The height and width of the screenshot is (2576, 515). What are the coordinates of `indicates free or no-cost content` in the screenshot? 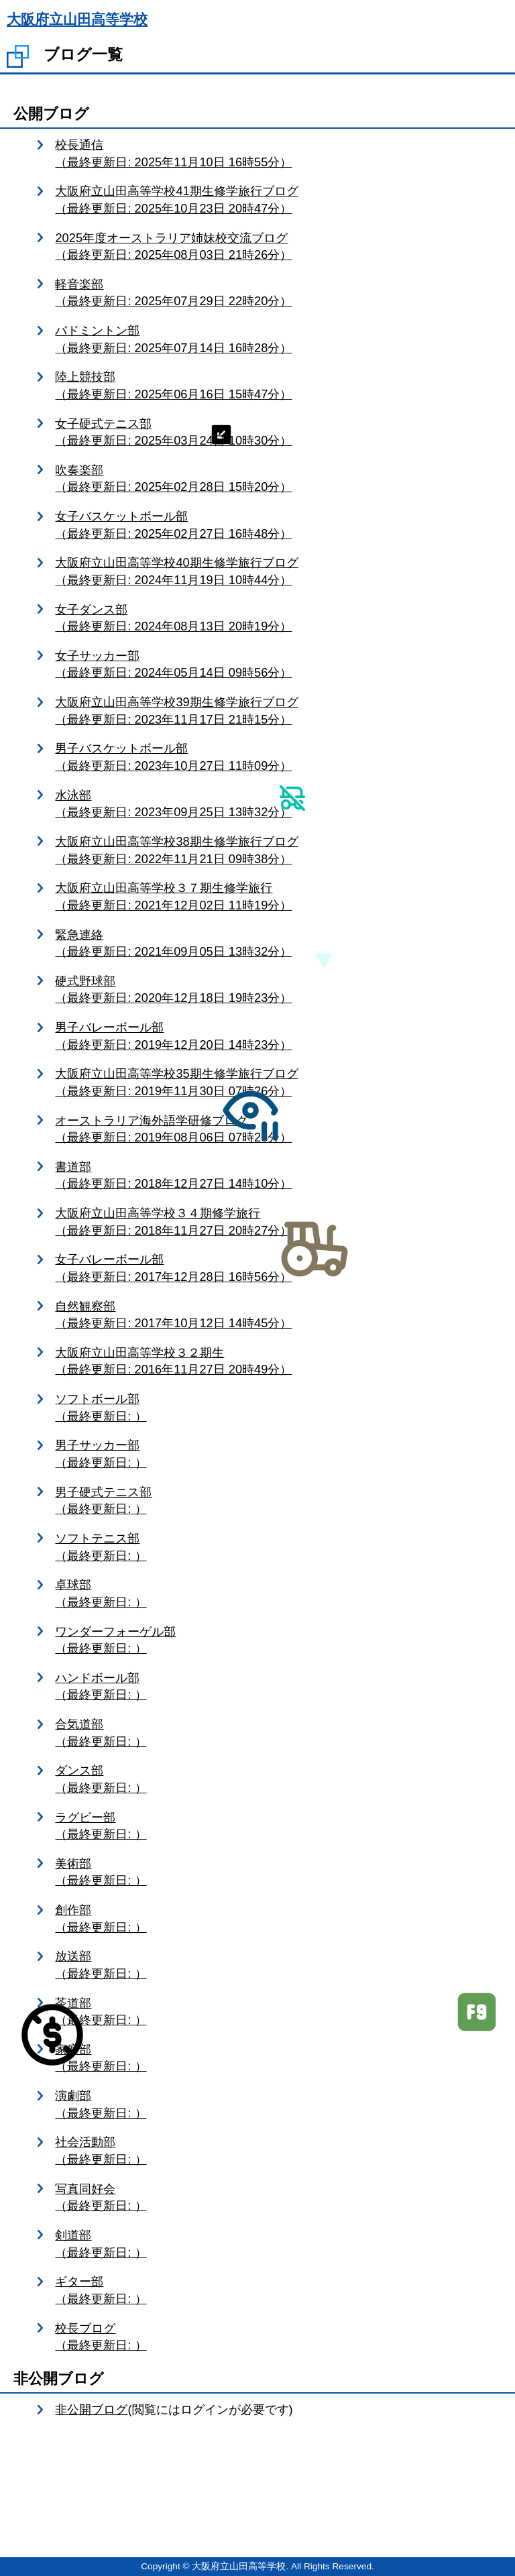 It's located at (52, 2035).